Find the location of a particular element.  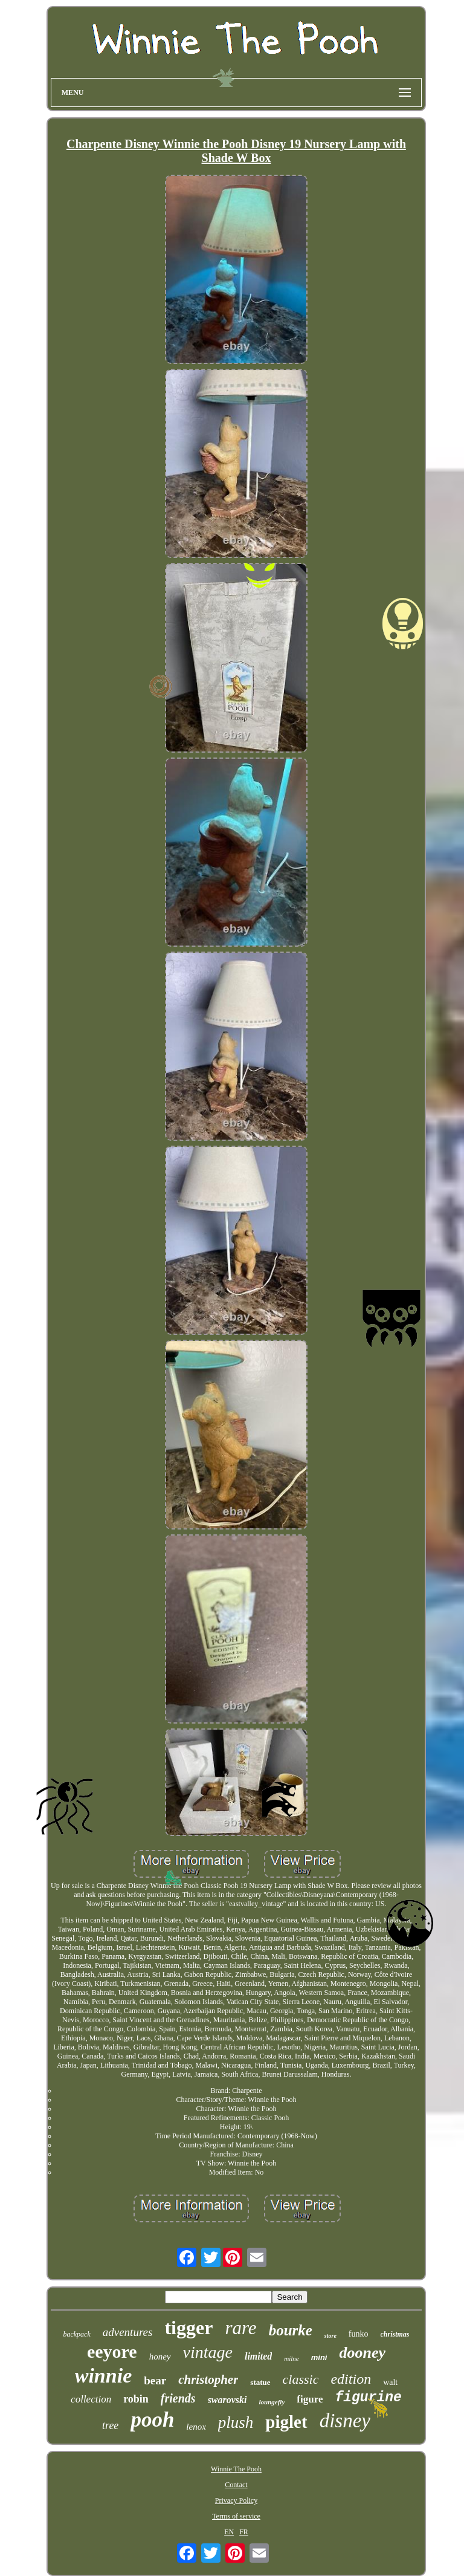

select the double dragon character or team is located at coordinates (279, 1799).